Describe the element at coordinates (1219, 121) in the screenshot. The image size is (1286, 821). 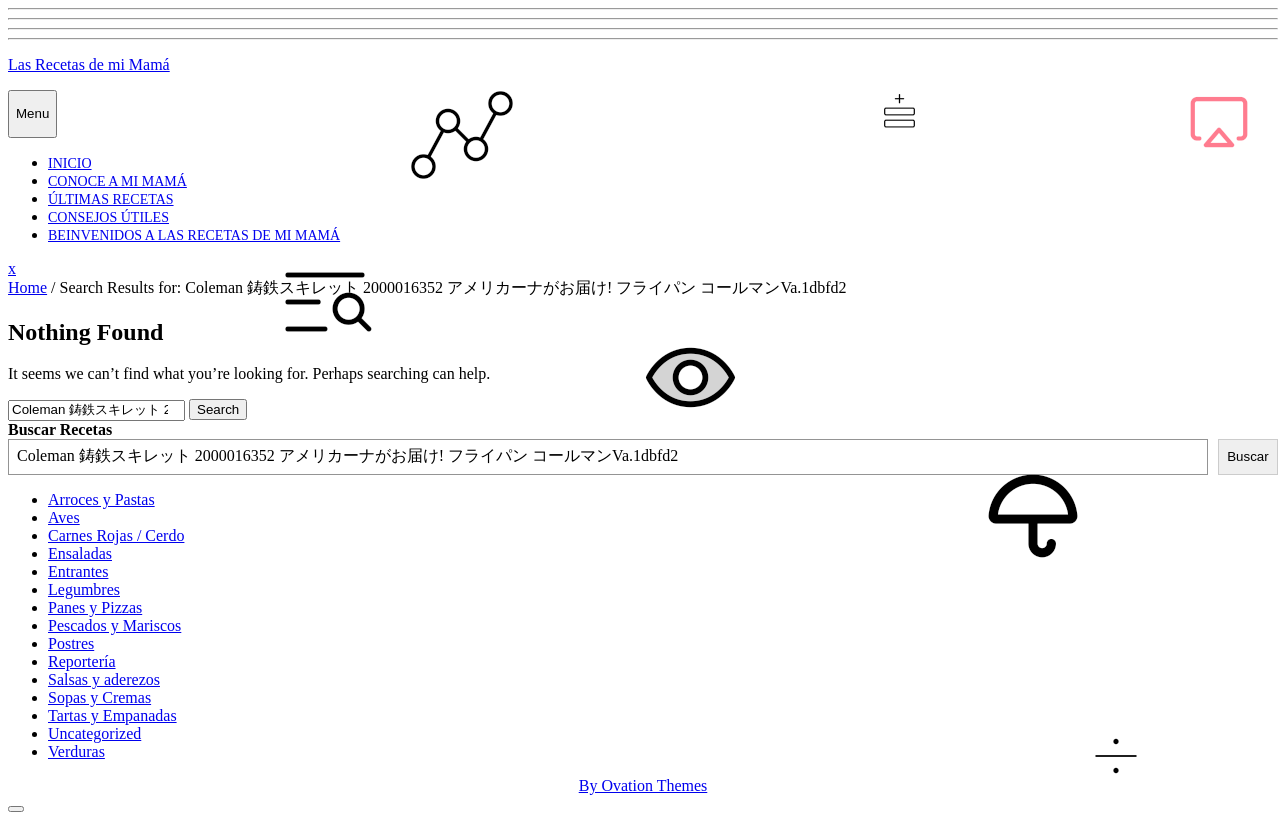
I see `stream content to an external display via airplay` at that location.